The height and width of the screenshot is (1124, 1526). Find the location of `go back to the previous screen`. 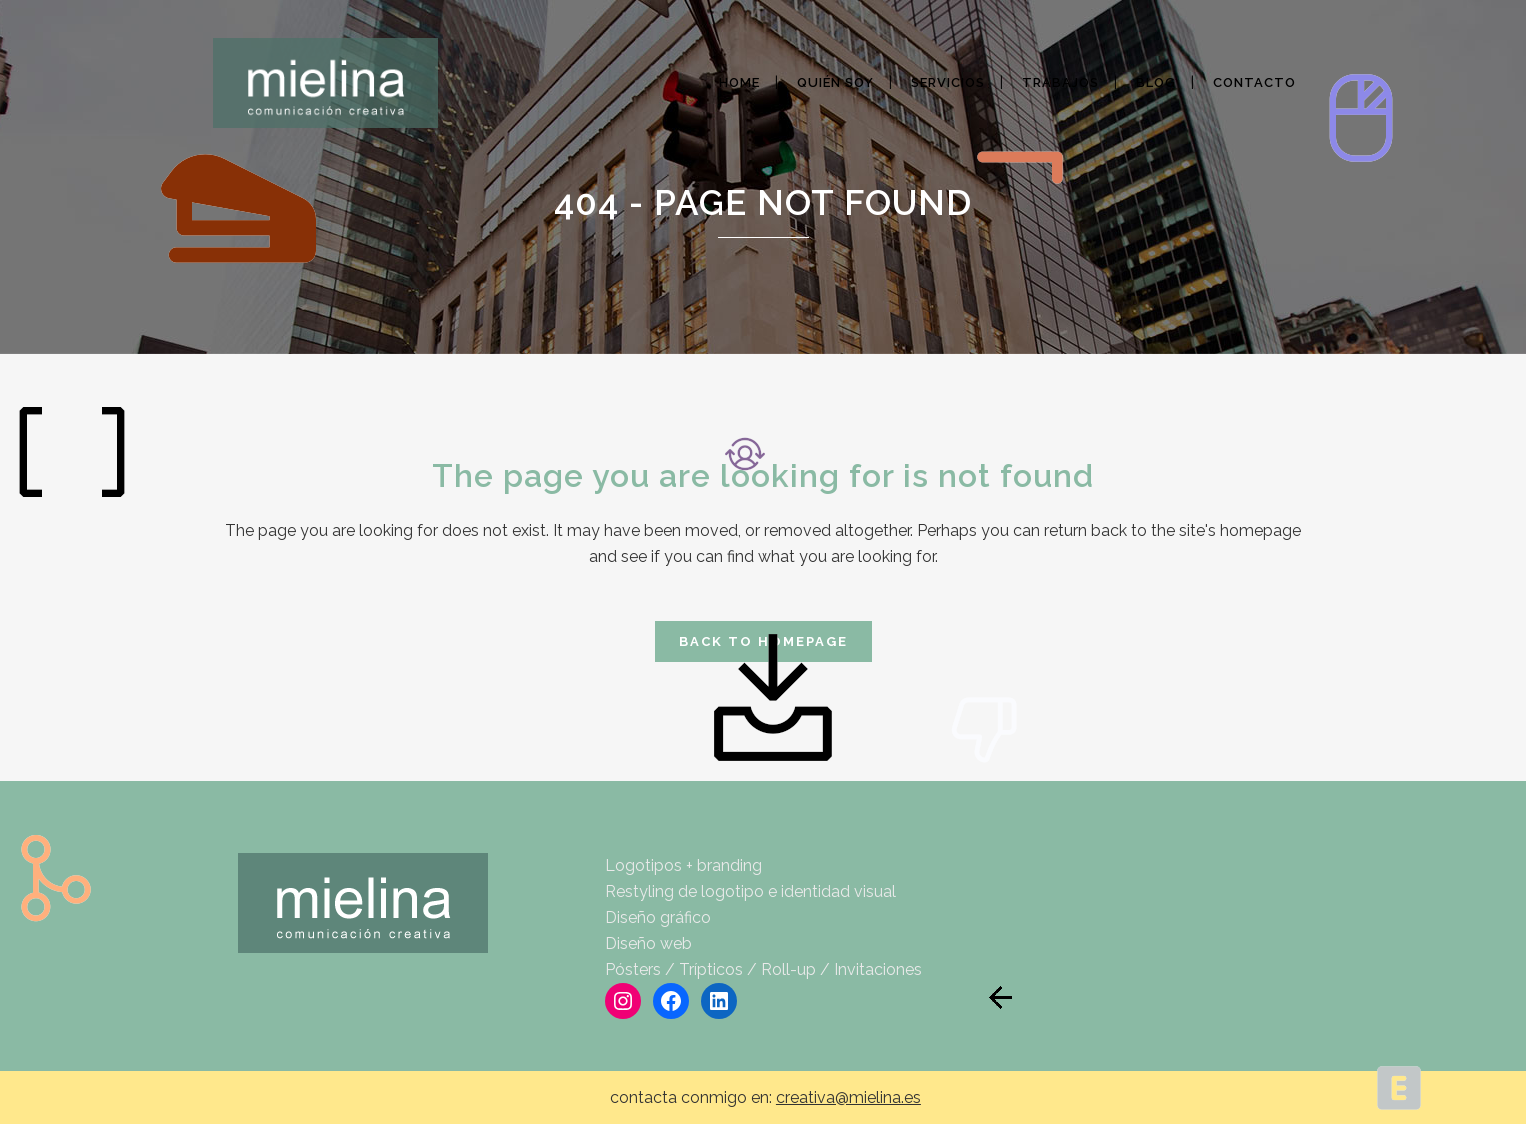

go back to the previous screen is located at coordinates (1000, 997).